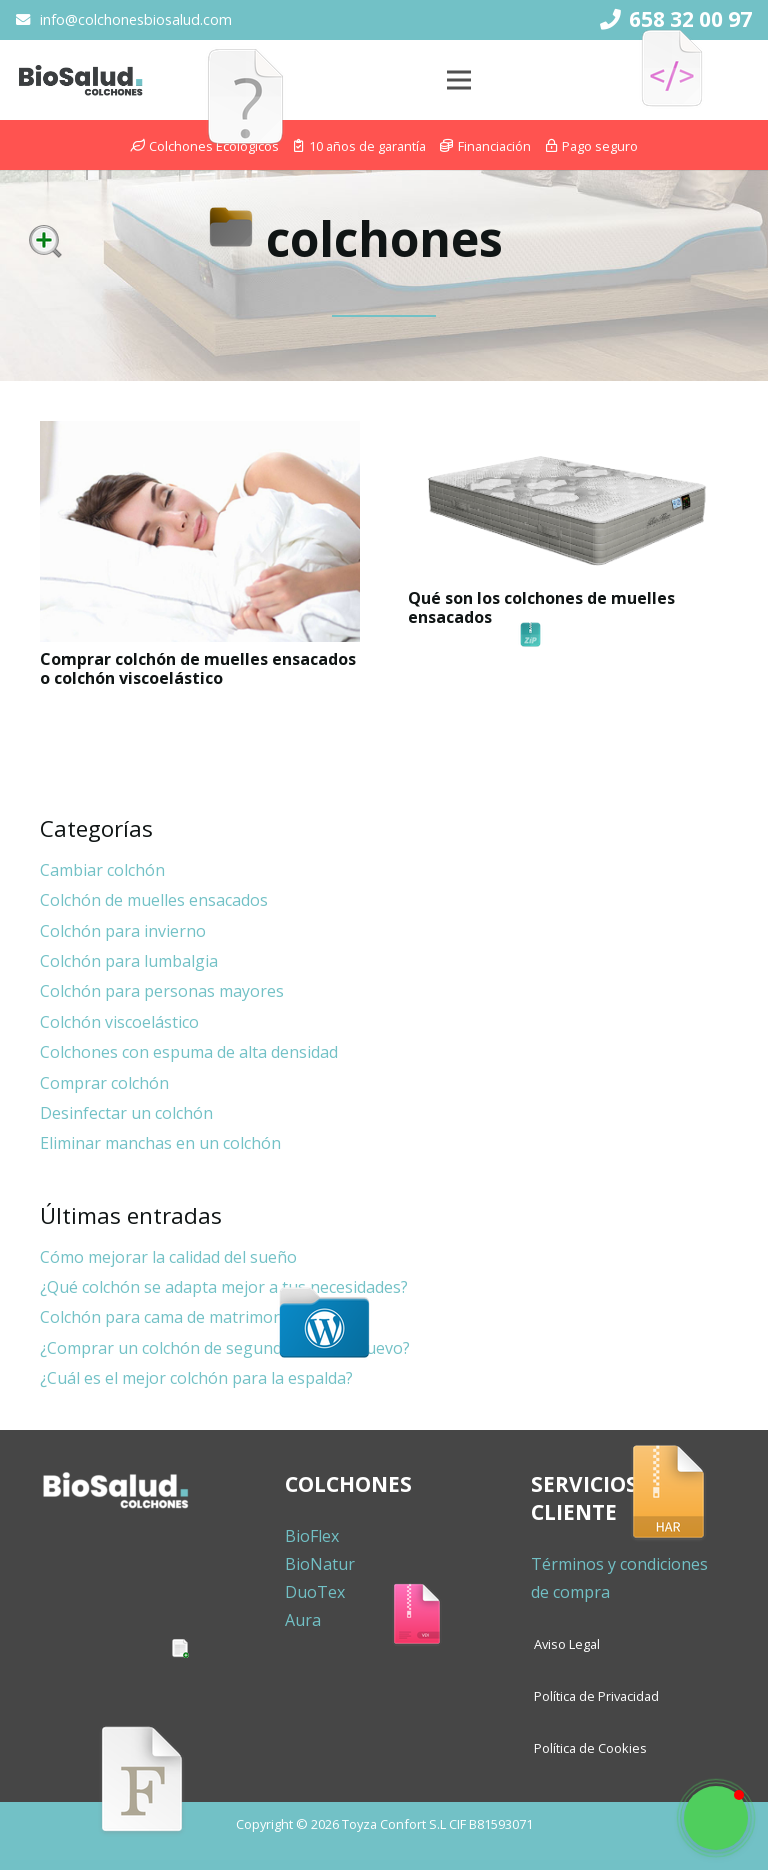  What do you see at coordinates (324, 1325) in the screenshot?
I see `folder containing wordpress website files` at bounding box center [324, 1325].